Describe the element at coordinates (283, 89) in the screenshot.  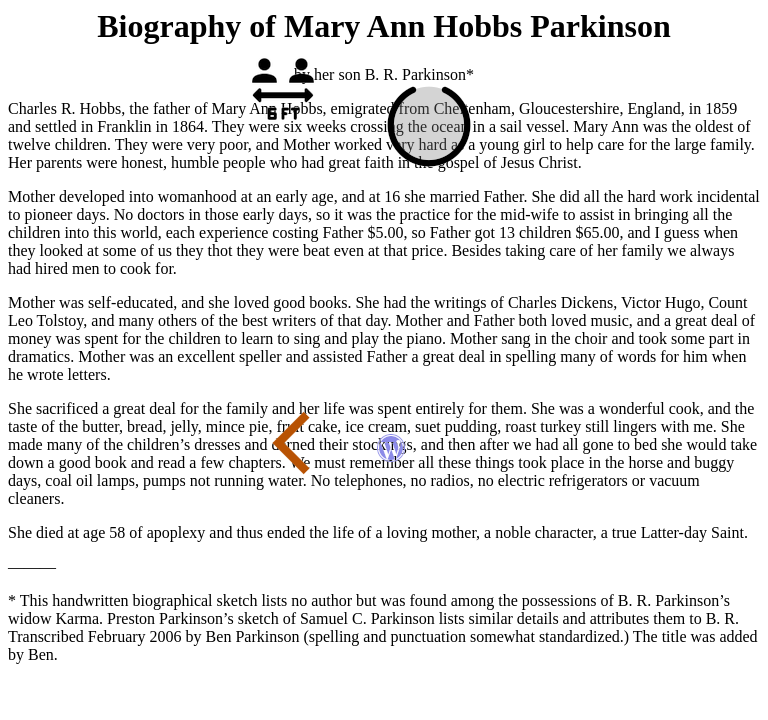
I see `indicates social distancing requirement of 6 feet` at that location.